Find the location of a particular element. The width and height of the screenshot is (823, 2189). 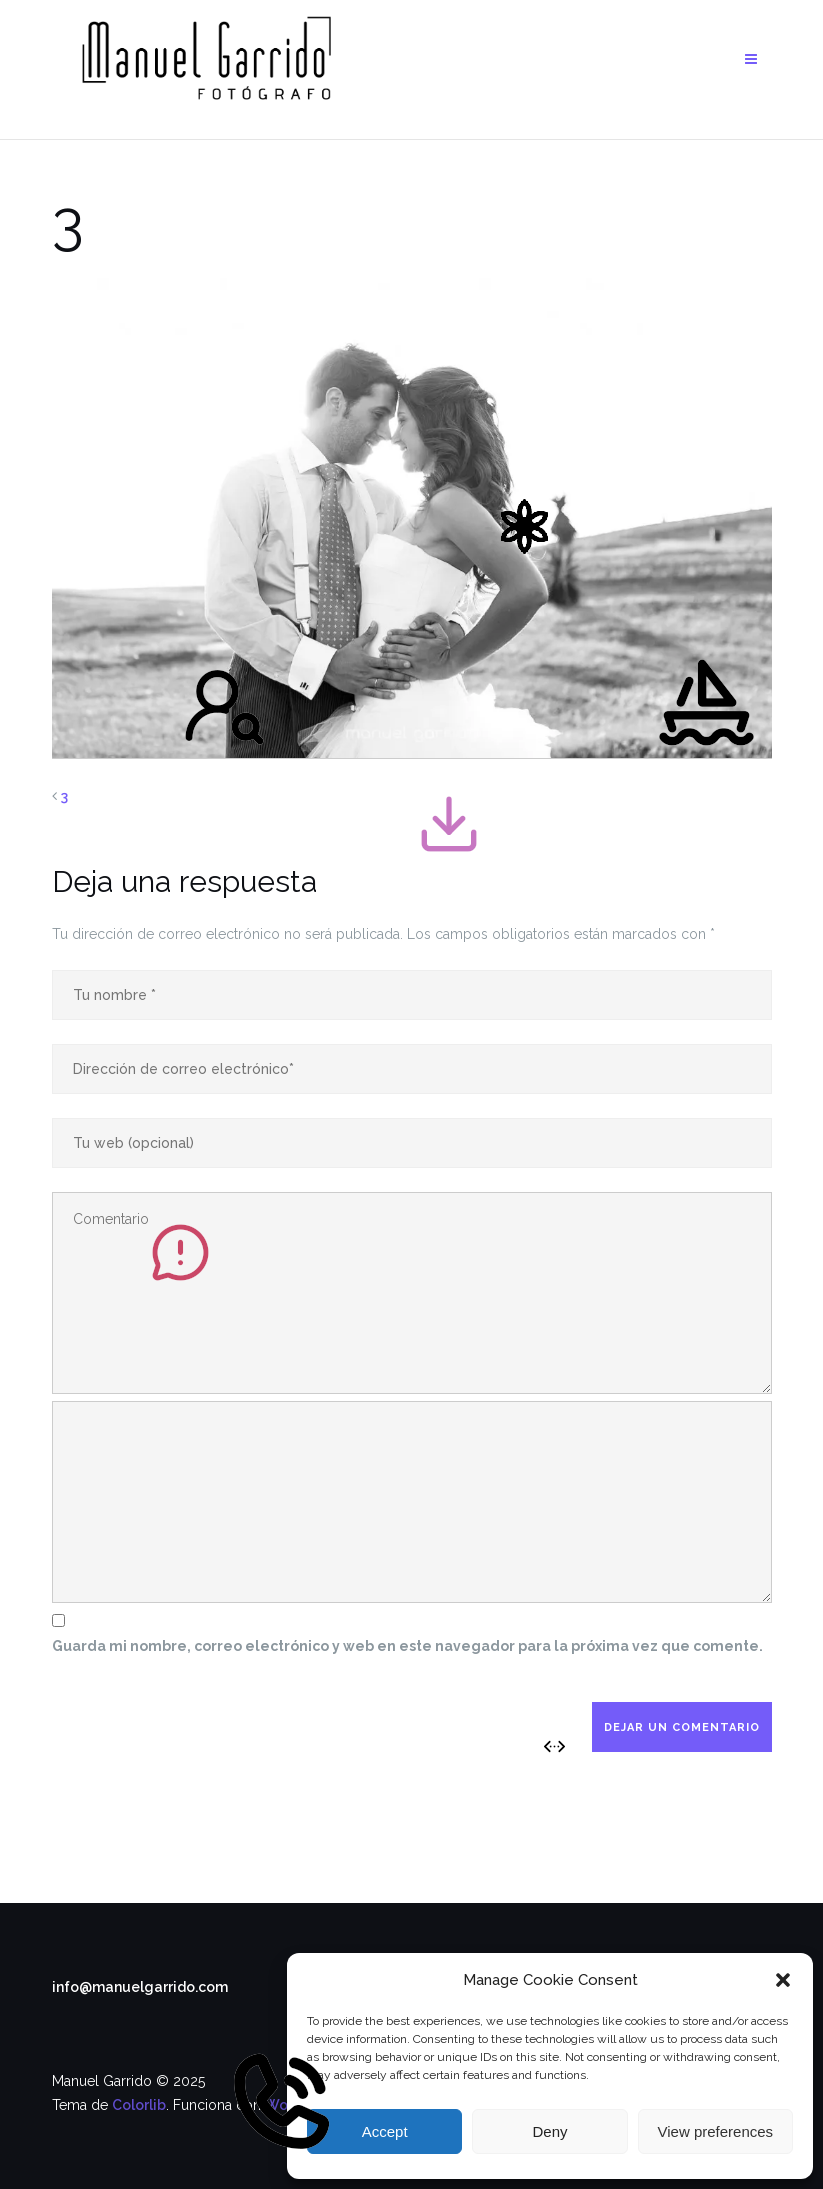

search for a user or contact is located at coordinates (224, 705).